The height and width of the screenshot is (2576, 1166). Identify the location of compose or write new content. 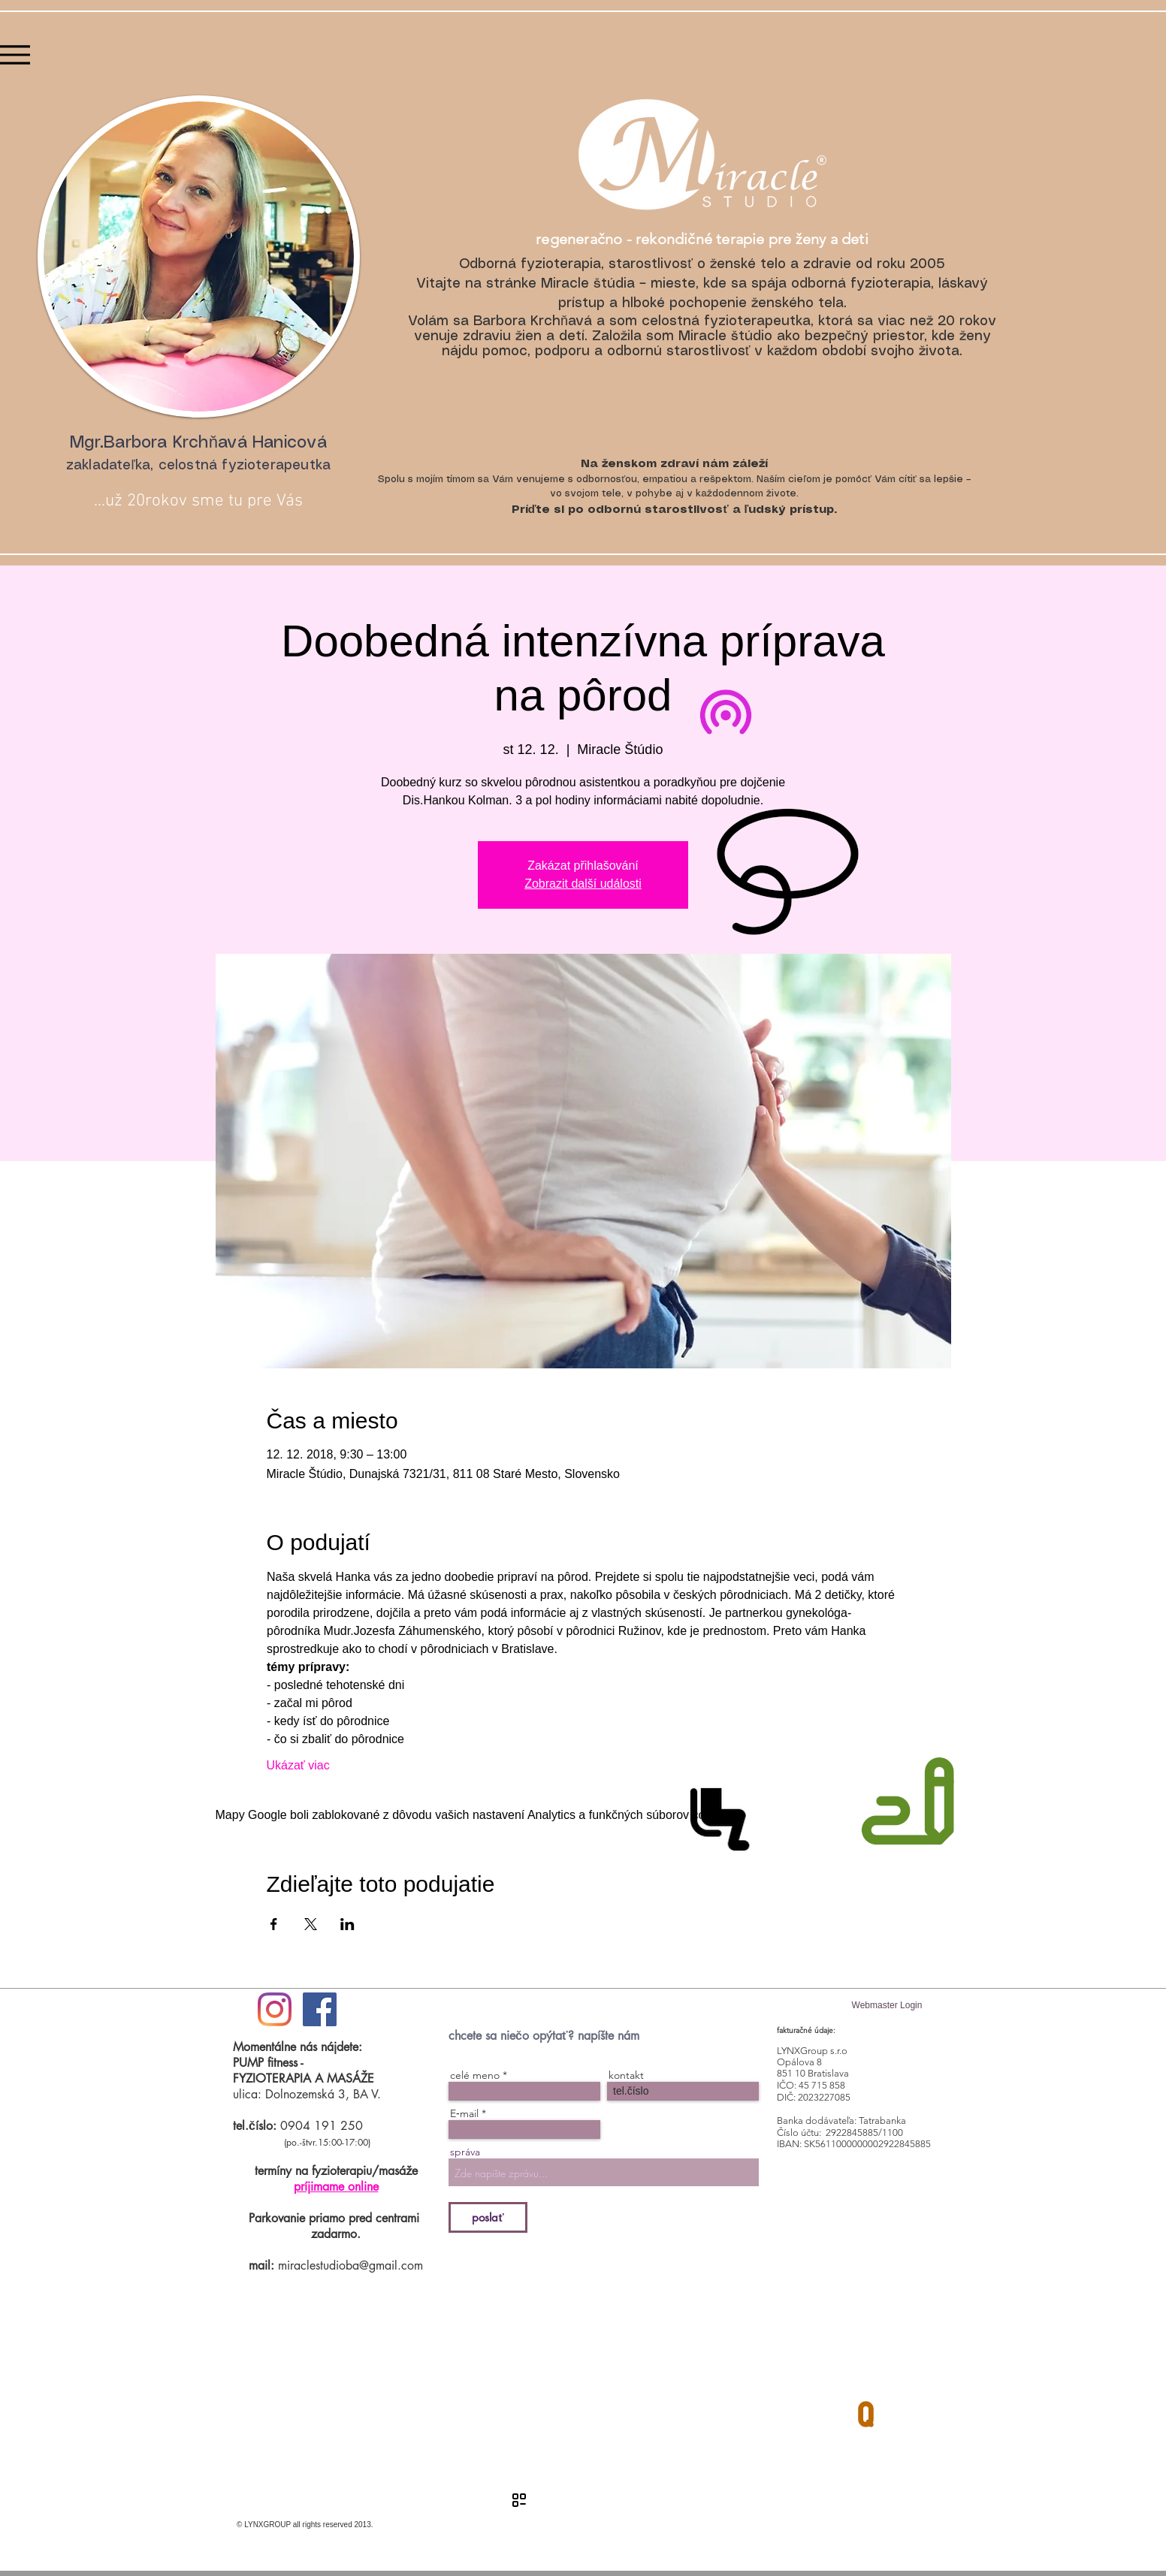
(910, 1805).